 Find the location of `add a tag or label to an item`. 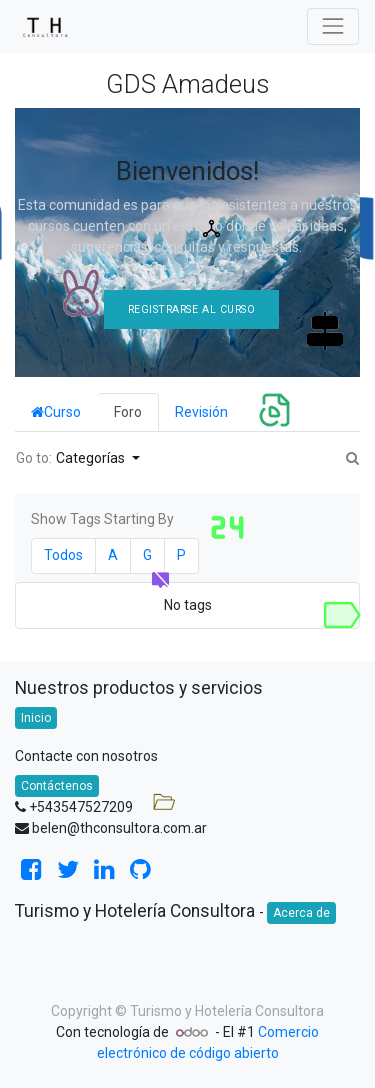

add a tag or label to an item is located at coordinates (341, 615).